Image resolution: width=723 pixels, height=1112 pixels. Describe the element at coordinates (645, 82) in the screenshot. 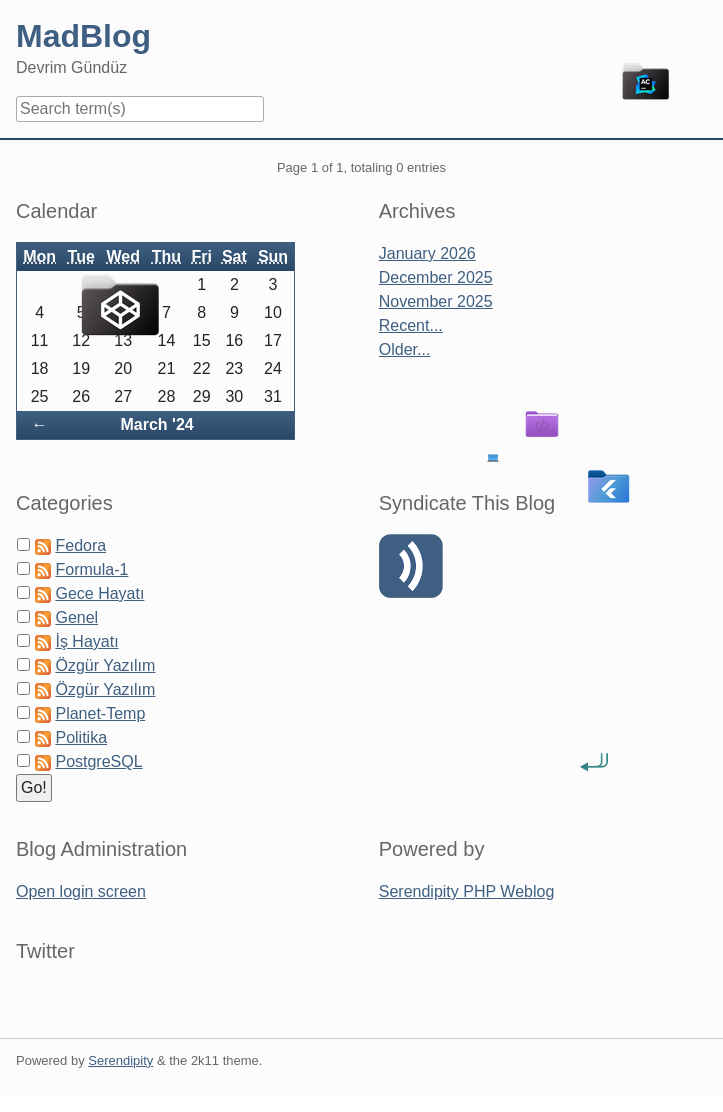

I see `open AppCode project folder` at that location.